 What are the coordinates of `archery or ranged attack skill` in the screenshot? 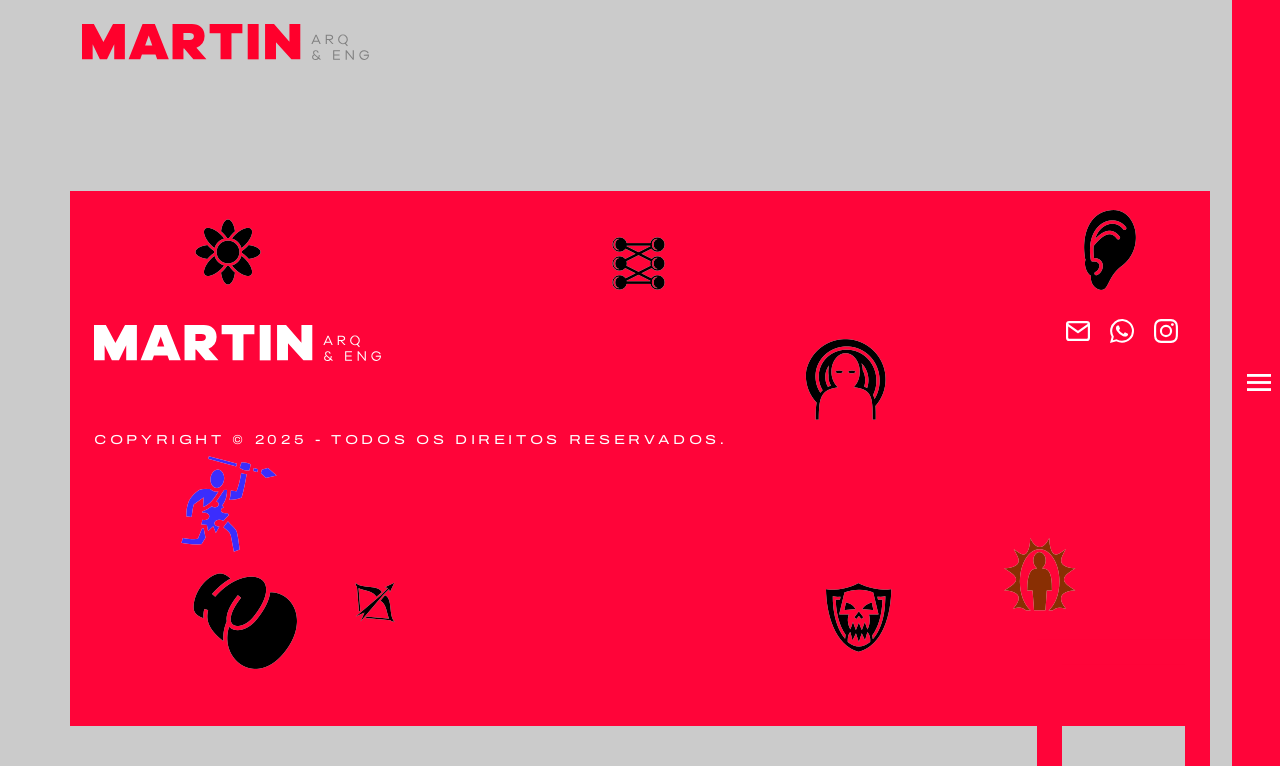 It's located at (375, 602).